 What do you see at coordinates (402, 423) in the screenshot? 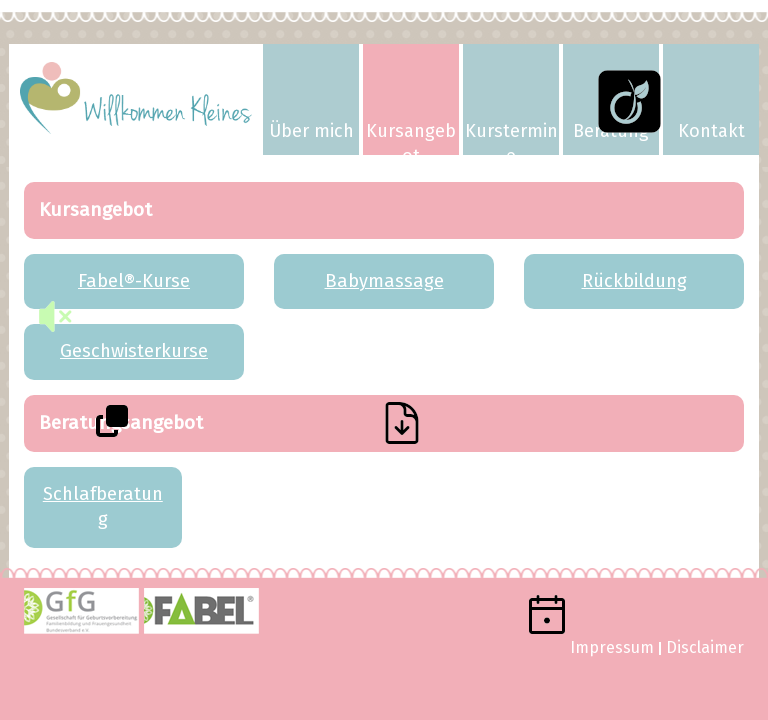
I see `download a document or file` at bounding box center [402, 423].